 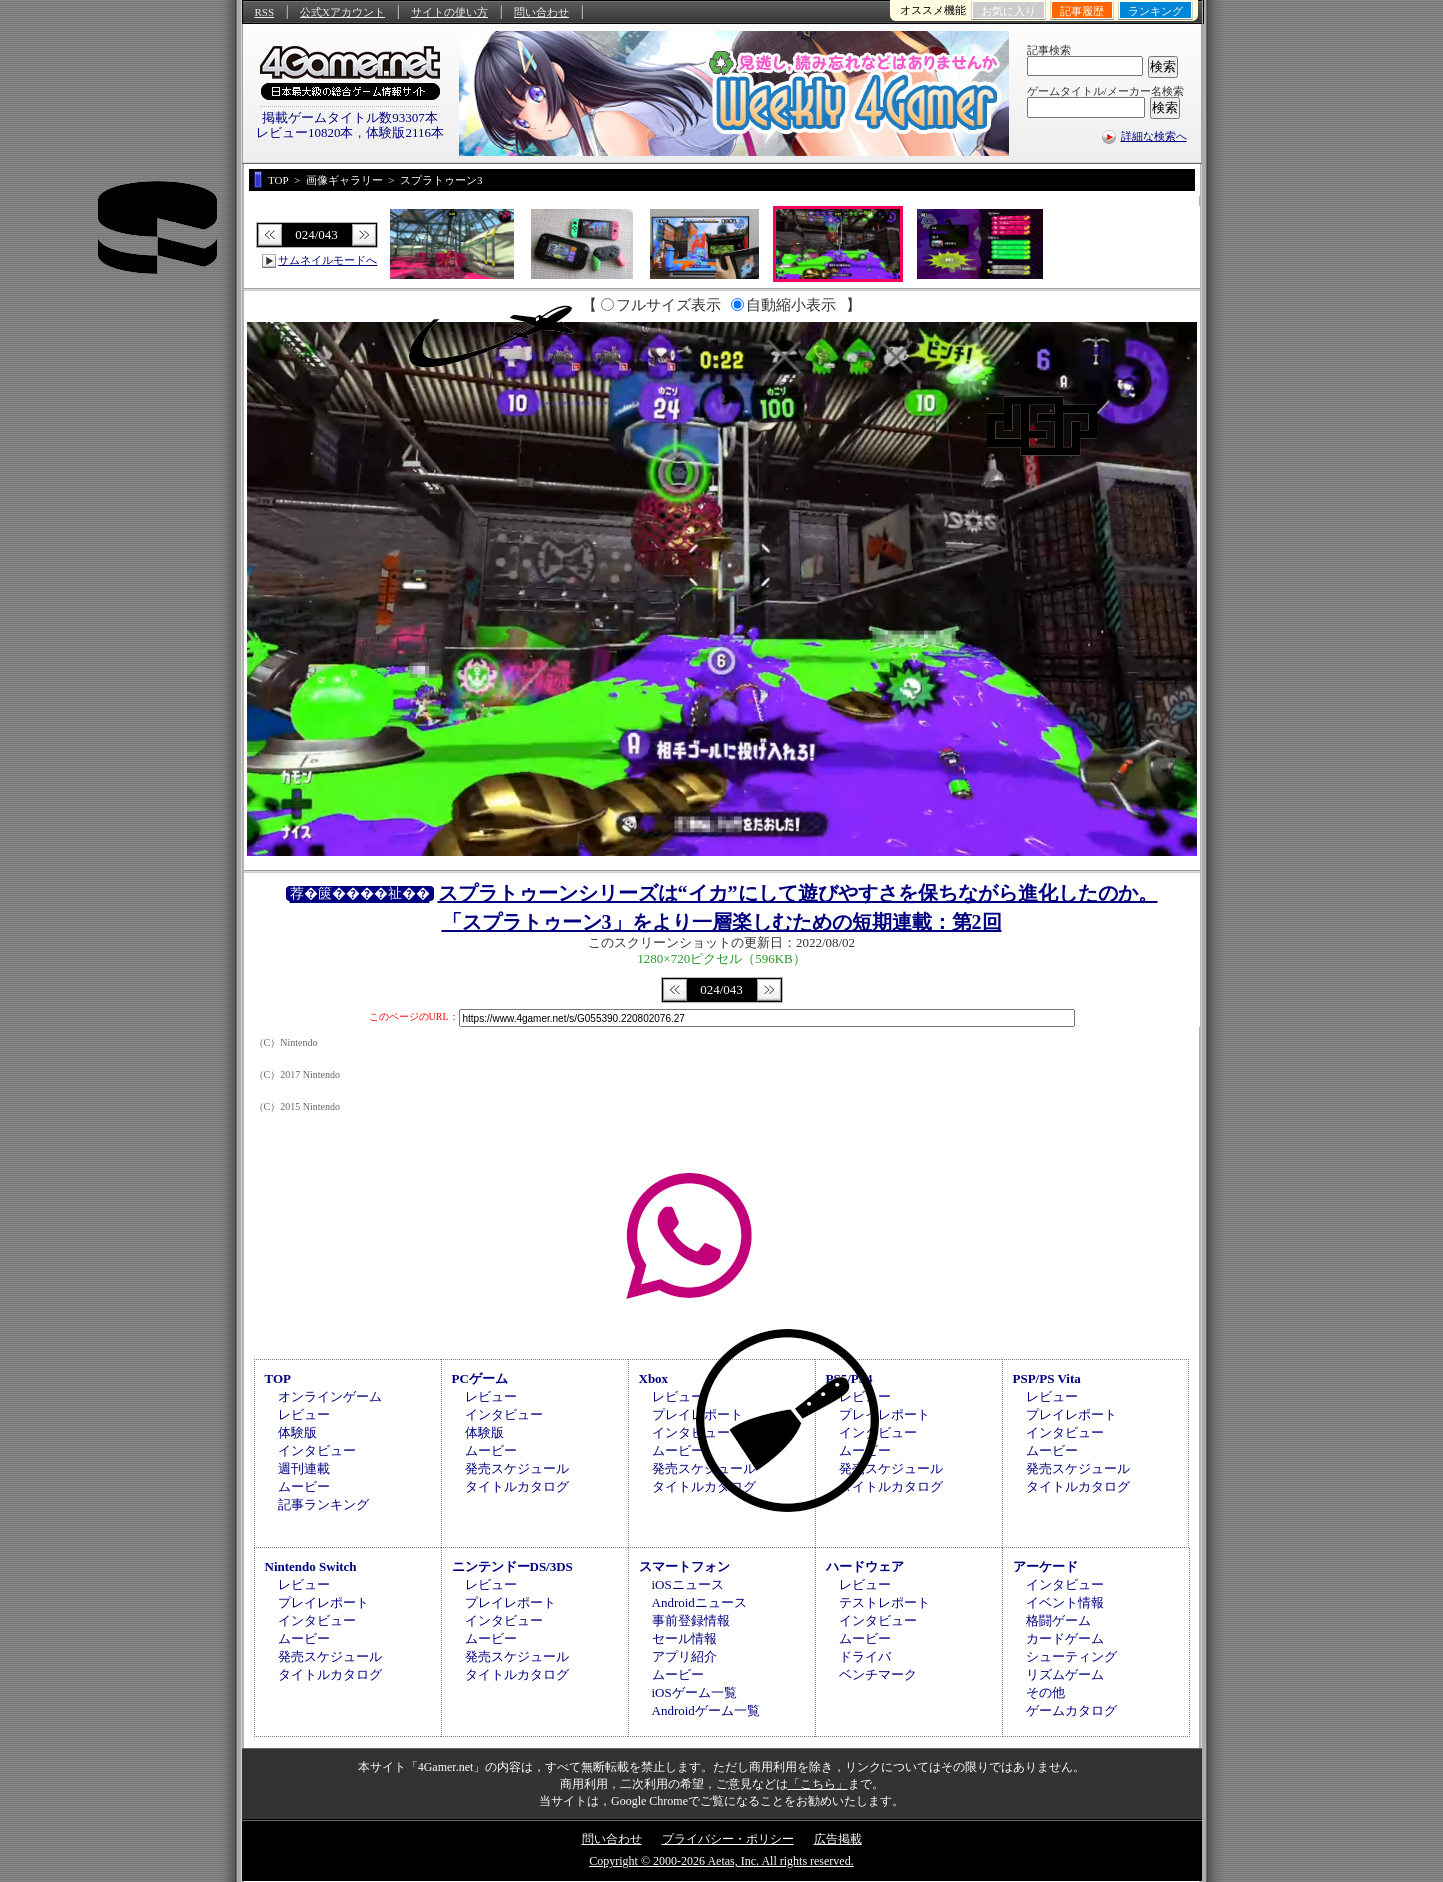 What do you see at coordinates (157, 227) in the screenshot?
I see `CakePHP framework logo` at bounding box center [157, 227].